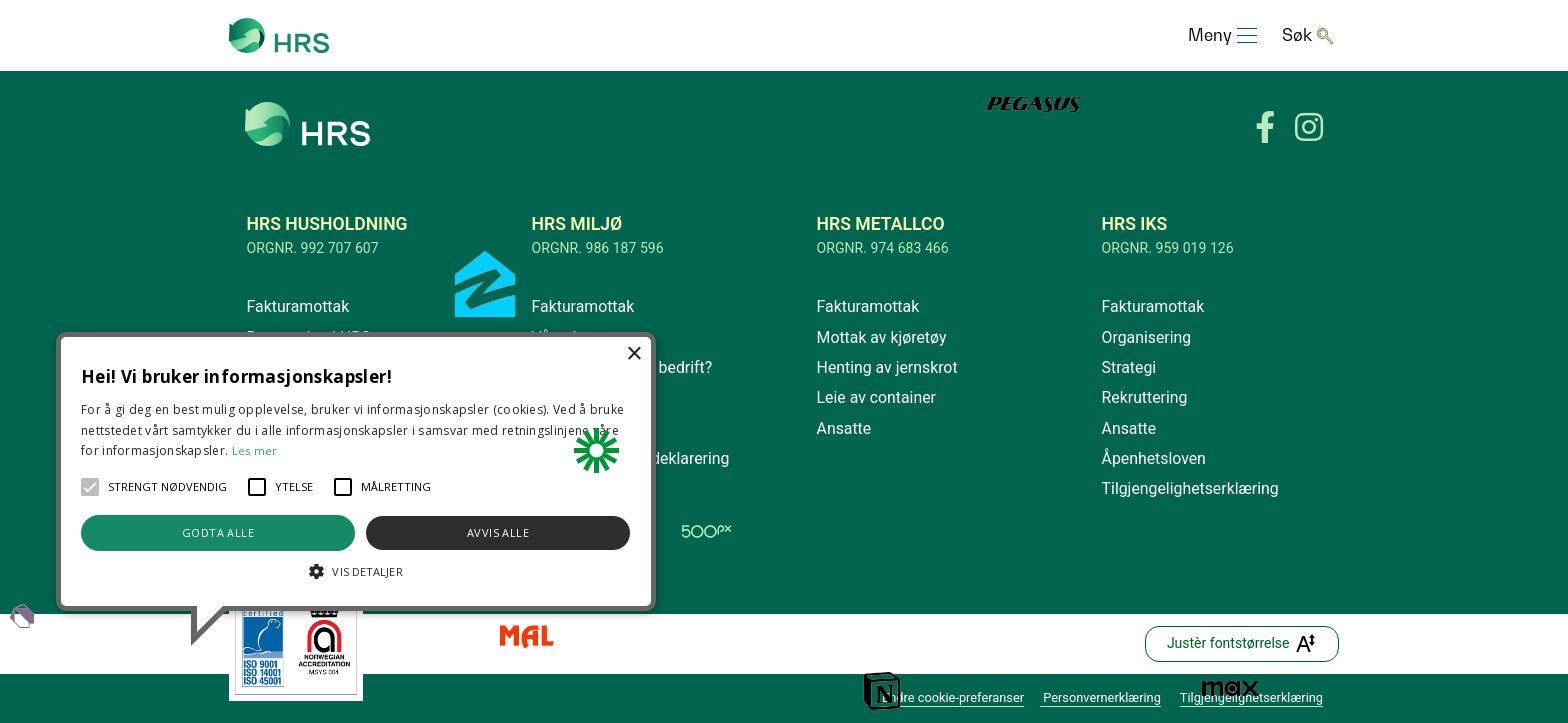 The height and width of the screenshot is (723, 1568). What do you see at coordinates (1033, 104) in the screenshot?
I see `Pegasus Airlines logo` at bounding box center [1033, 104].